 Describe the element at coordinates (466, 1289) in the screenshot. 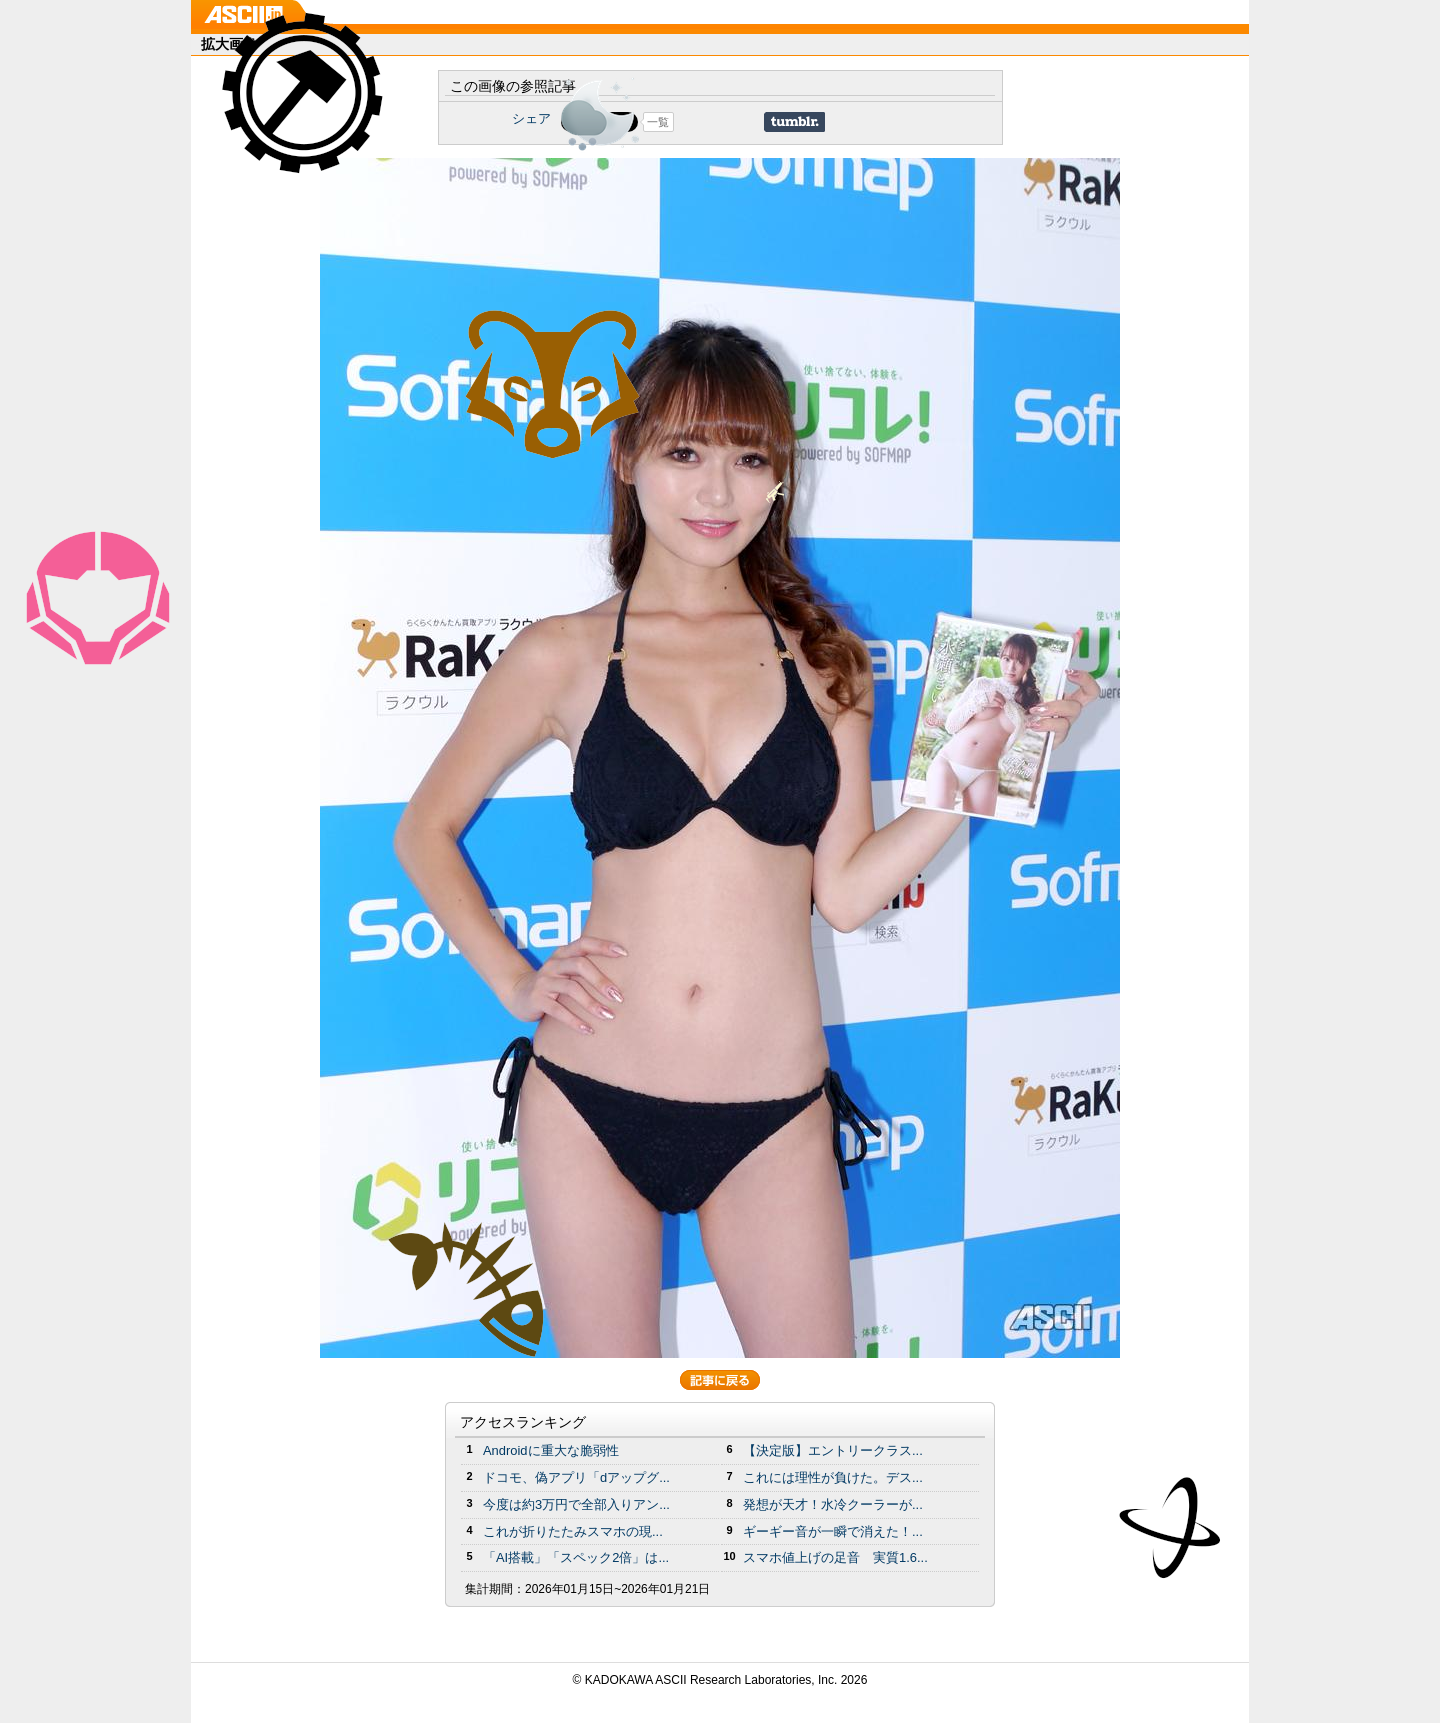

I see `indicates an empty or depleted resource` at that location.